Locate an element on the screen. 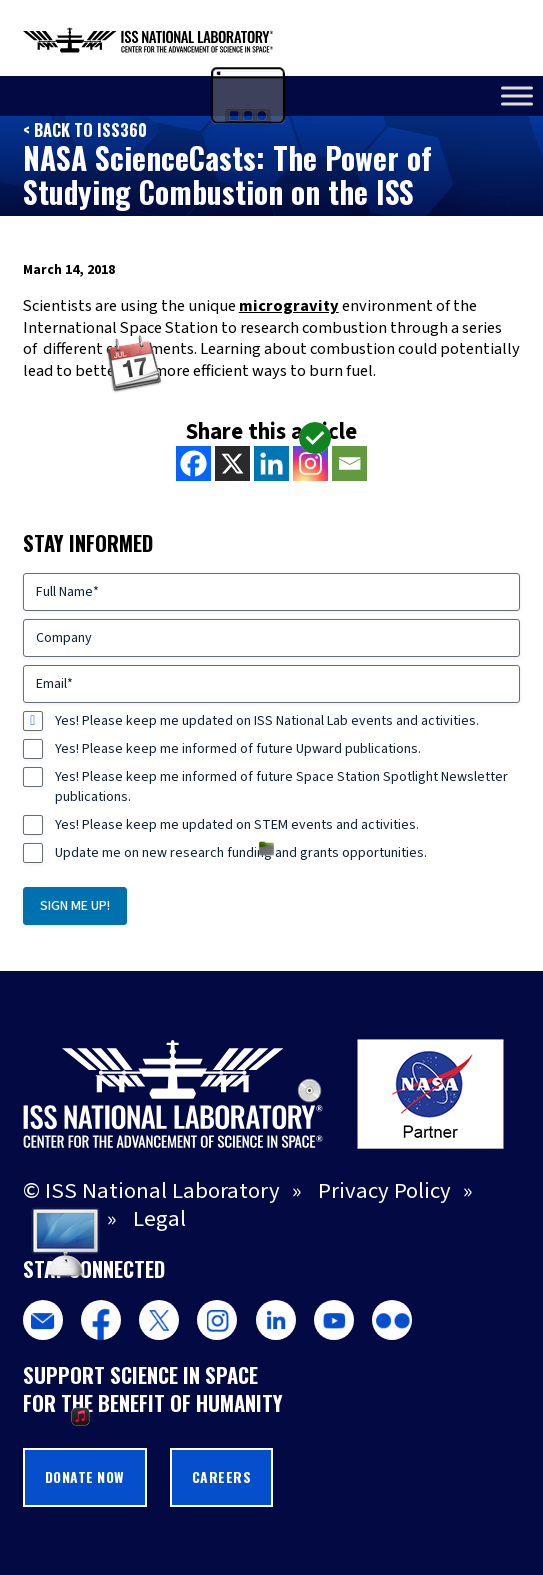 Image resolution: width=543 pixels, height=1575 pixels. confirm or accept an action is located at coordinates (315, 438).